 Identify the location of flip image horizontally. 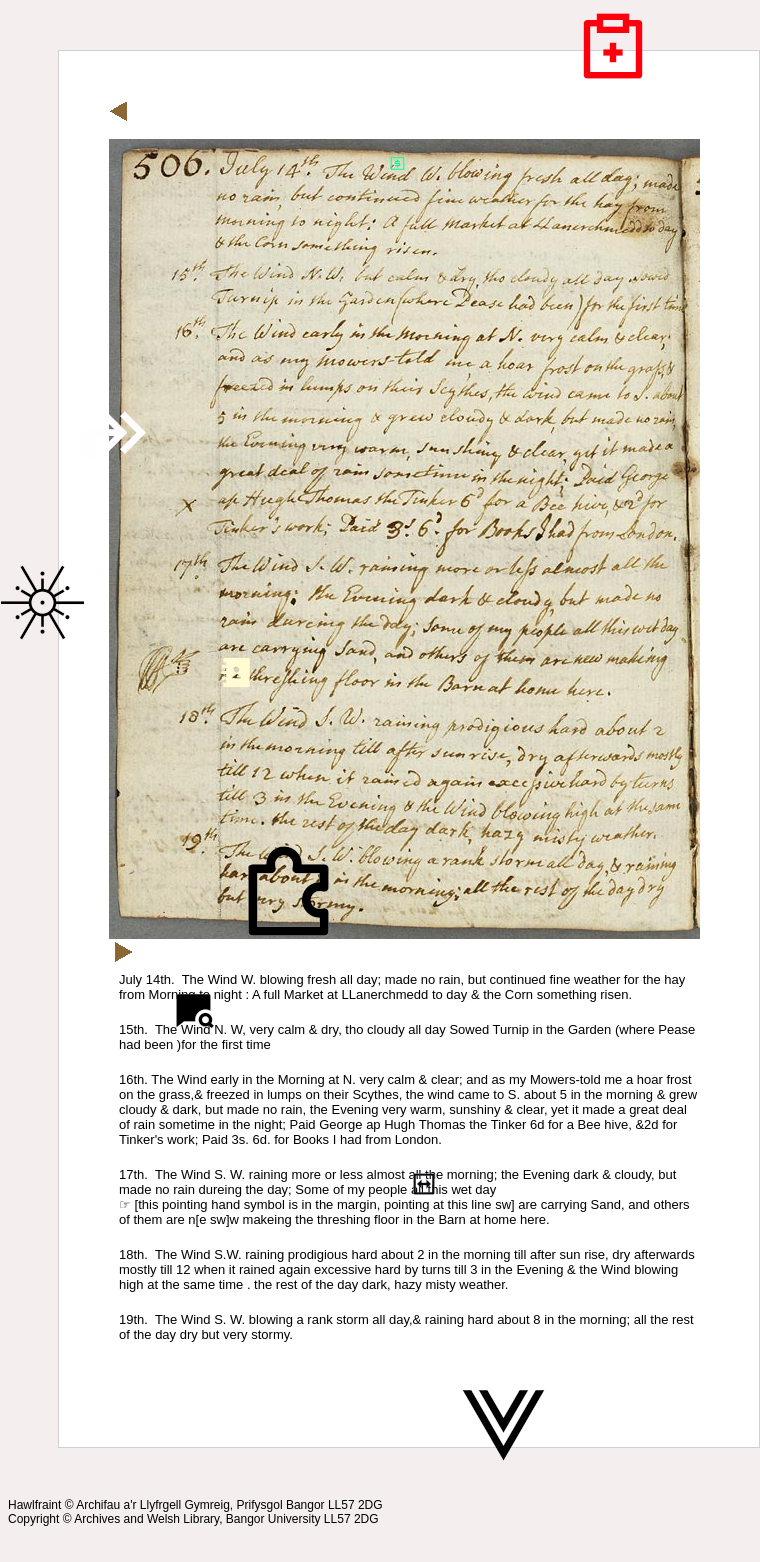
(424, 1184).